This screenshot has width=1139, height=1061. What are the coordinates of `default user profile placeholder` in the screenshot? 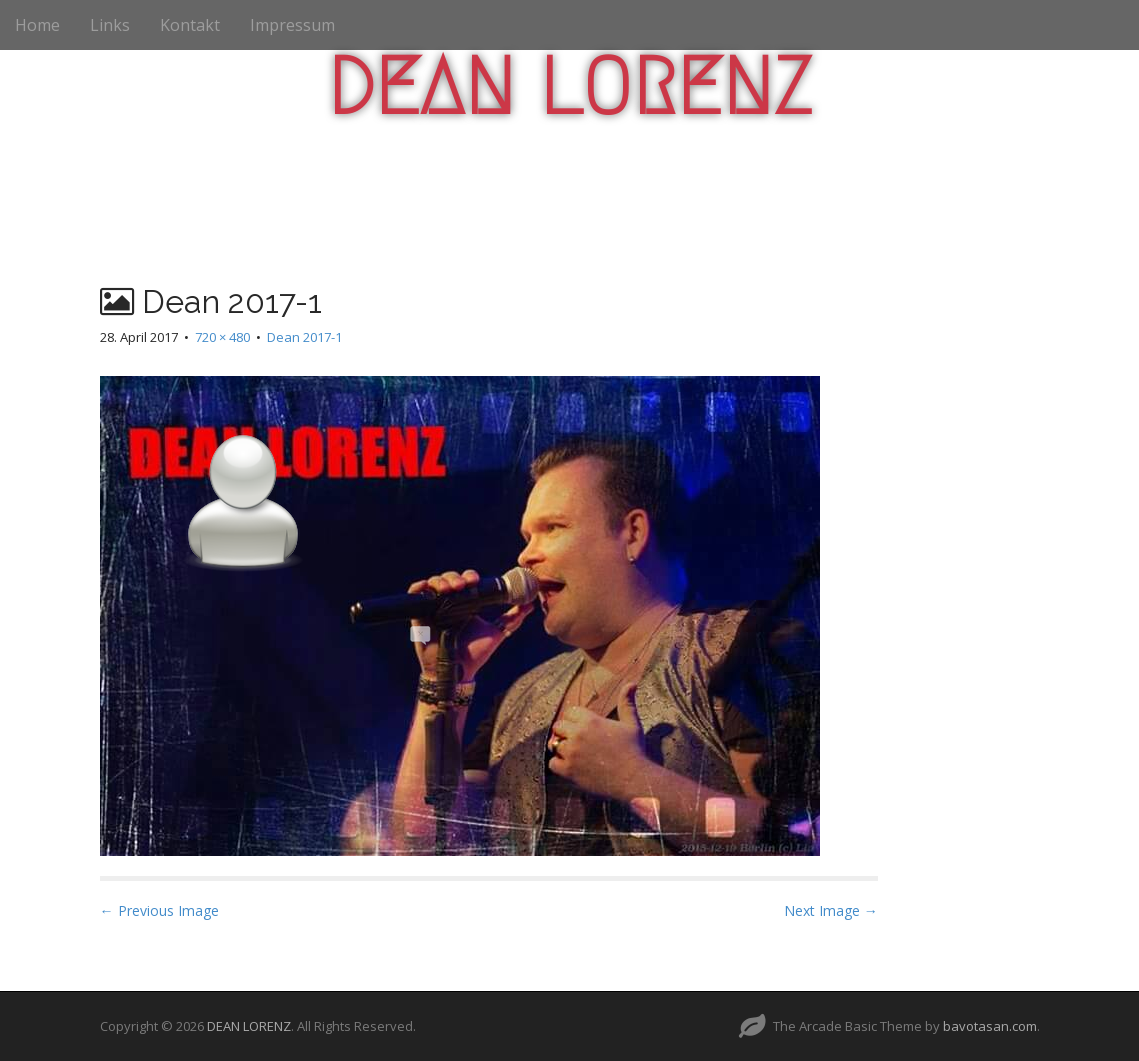 It's located at (243, 506).